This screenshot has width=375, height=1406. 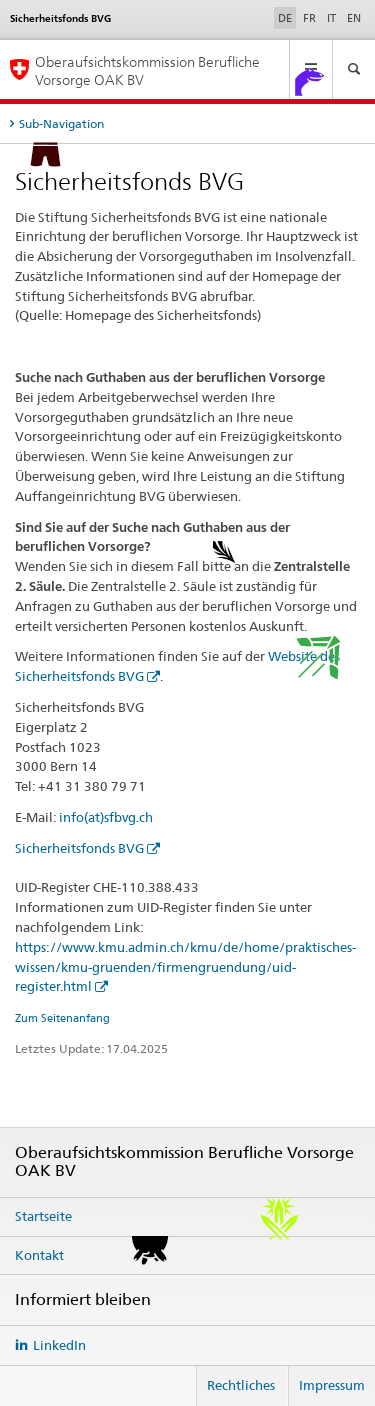 I want to click on select underwear or shorts in a clothing game, so click(x=45, y=154).